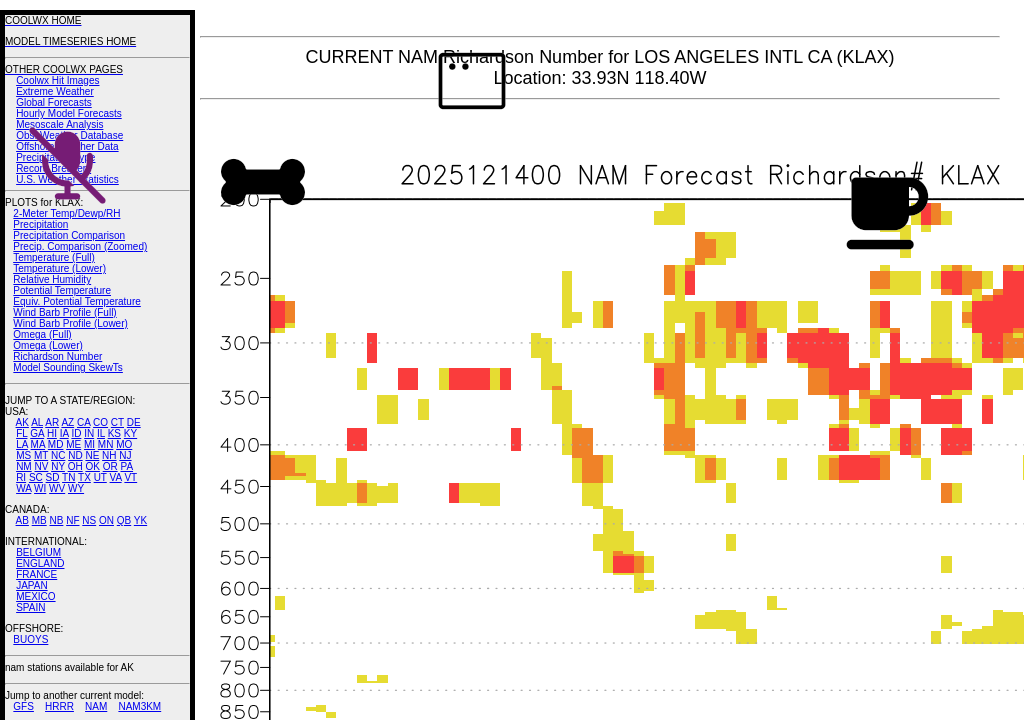 The image size is (1024, 720). What do you see at coordinates (263, 182) in the screenshot?
I see `access pet-related features or settings` at bounding box center [263, 182].